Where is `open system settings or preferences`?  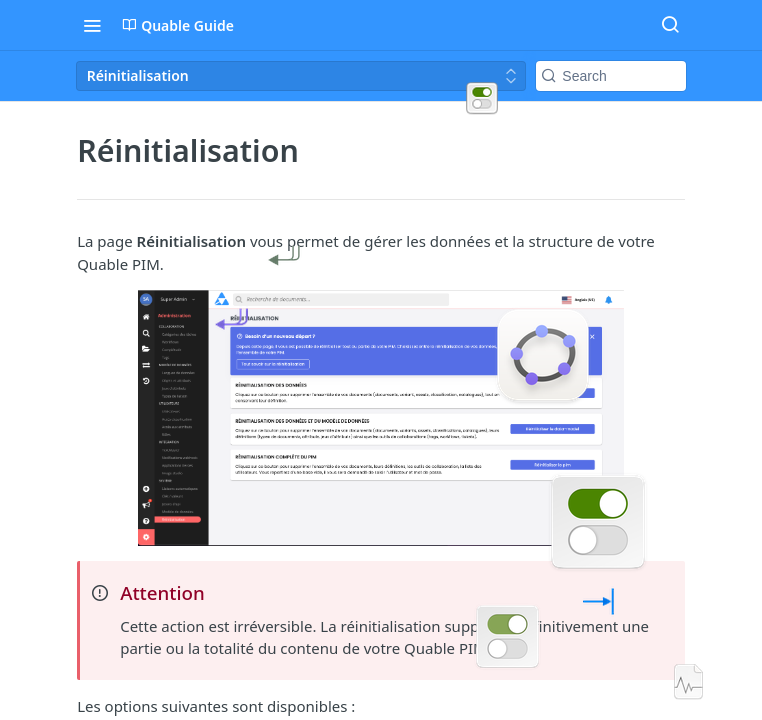
open system settings or preferences is located at coordinates (482, 98).